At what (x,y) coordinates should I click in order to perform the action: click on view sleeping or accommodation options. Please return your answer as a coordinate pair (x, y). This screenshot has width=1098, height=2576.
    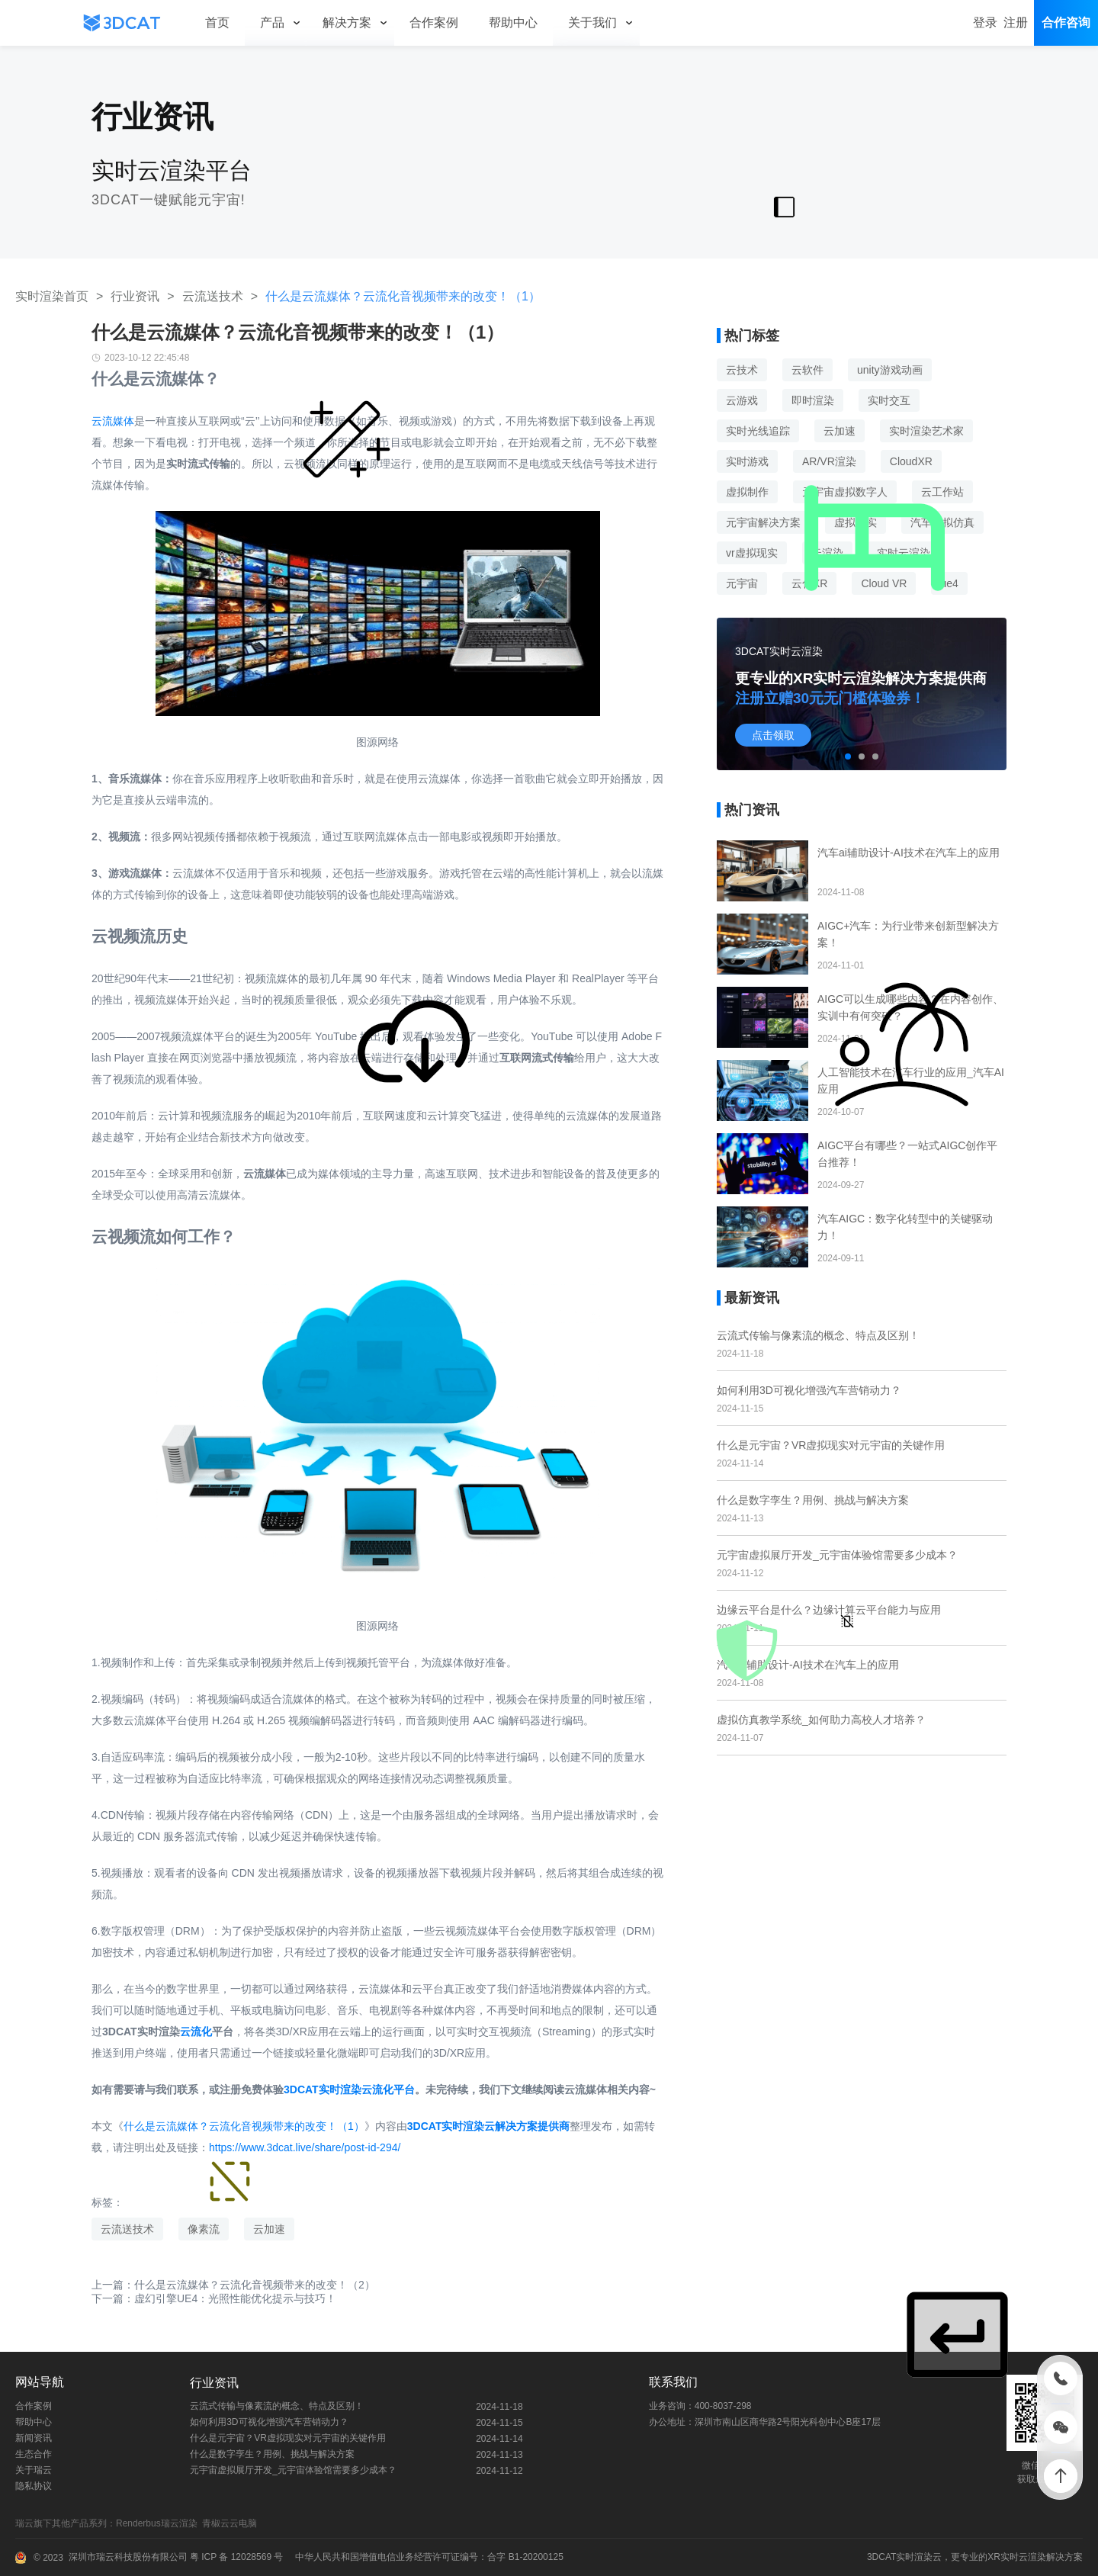
    Looking at the image, I should click on (871, 538).